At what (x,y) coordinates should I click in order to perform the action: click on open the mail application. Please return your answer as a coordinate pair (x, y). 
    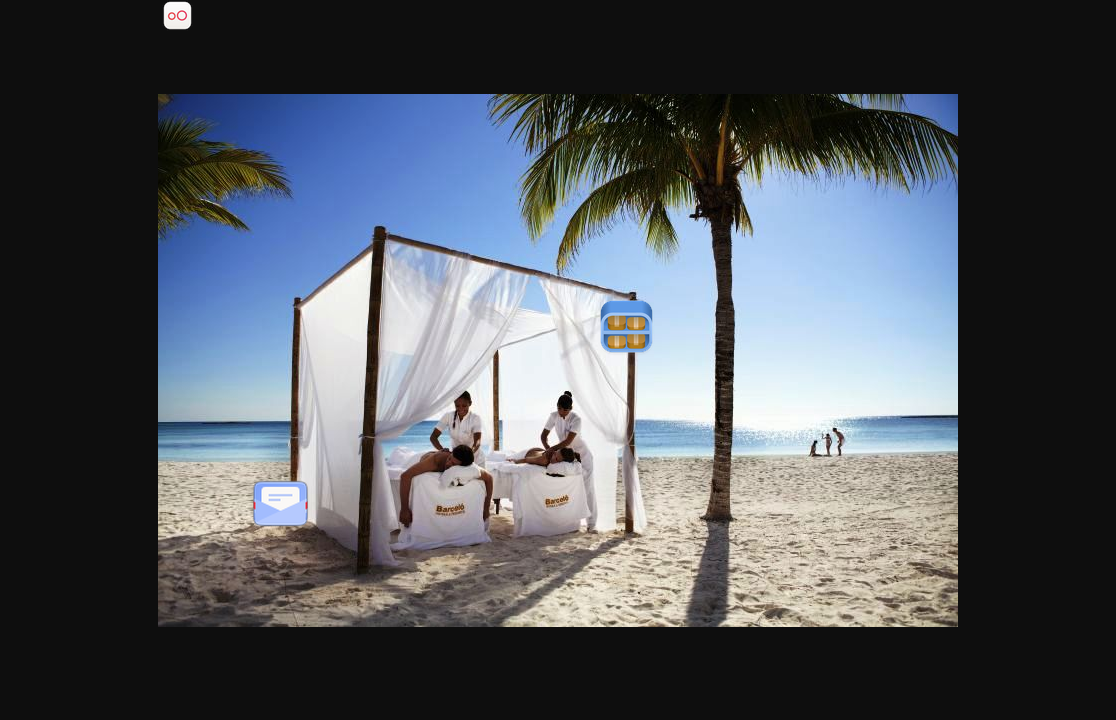
    Looking at the image, I should click on (280, 503).